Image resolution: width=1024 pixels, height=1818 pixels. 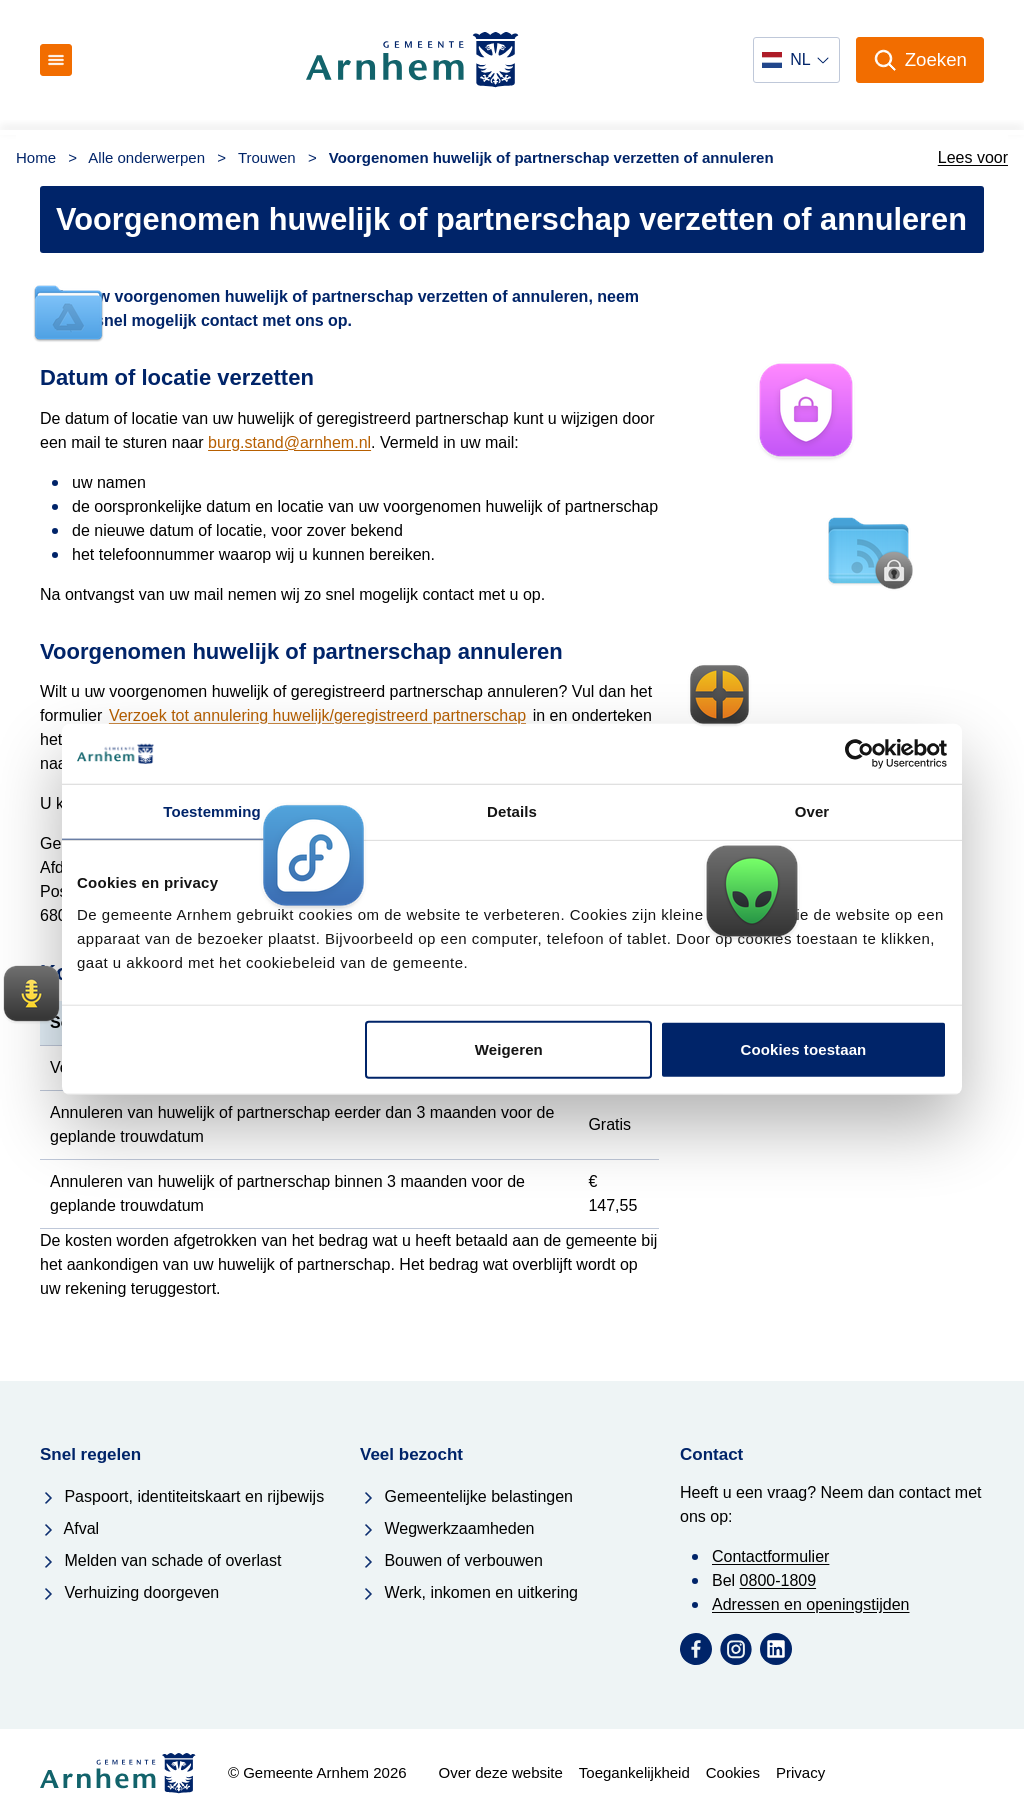 What do you see at coordinates (31, 993) in the screenshot?
I see `open amarok podcast app` at bounding box center [31, 993].